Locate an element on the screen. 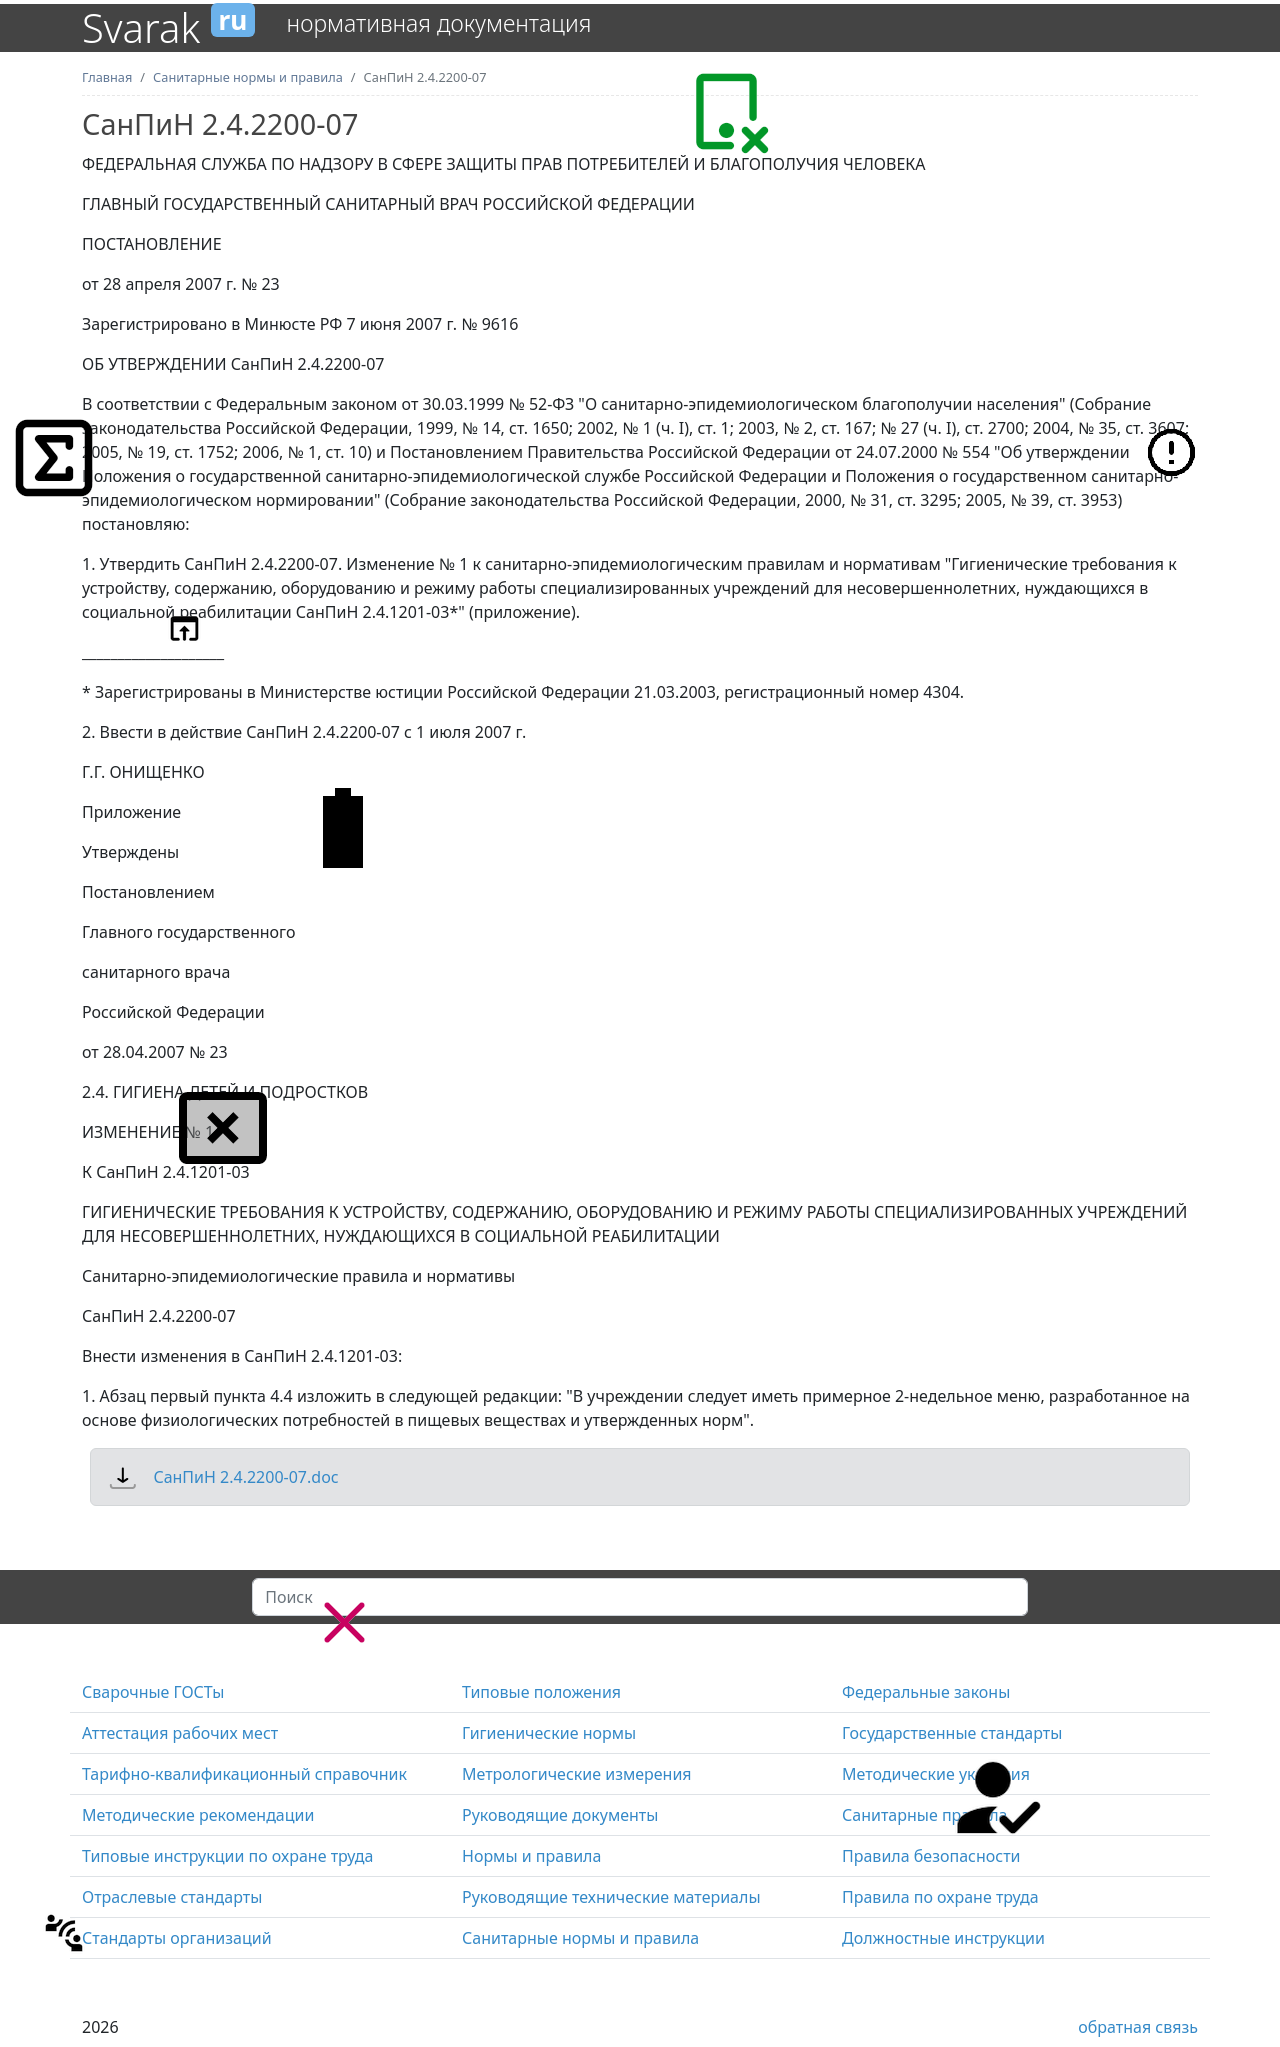 Image resolution: width=1280 pixels, height=2047 pixels. indicates battery is fully charged is located at coordinates (343, 828).